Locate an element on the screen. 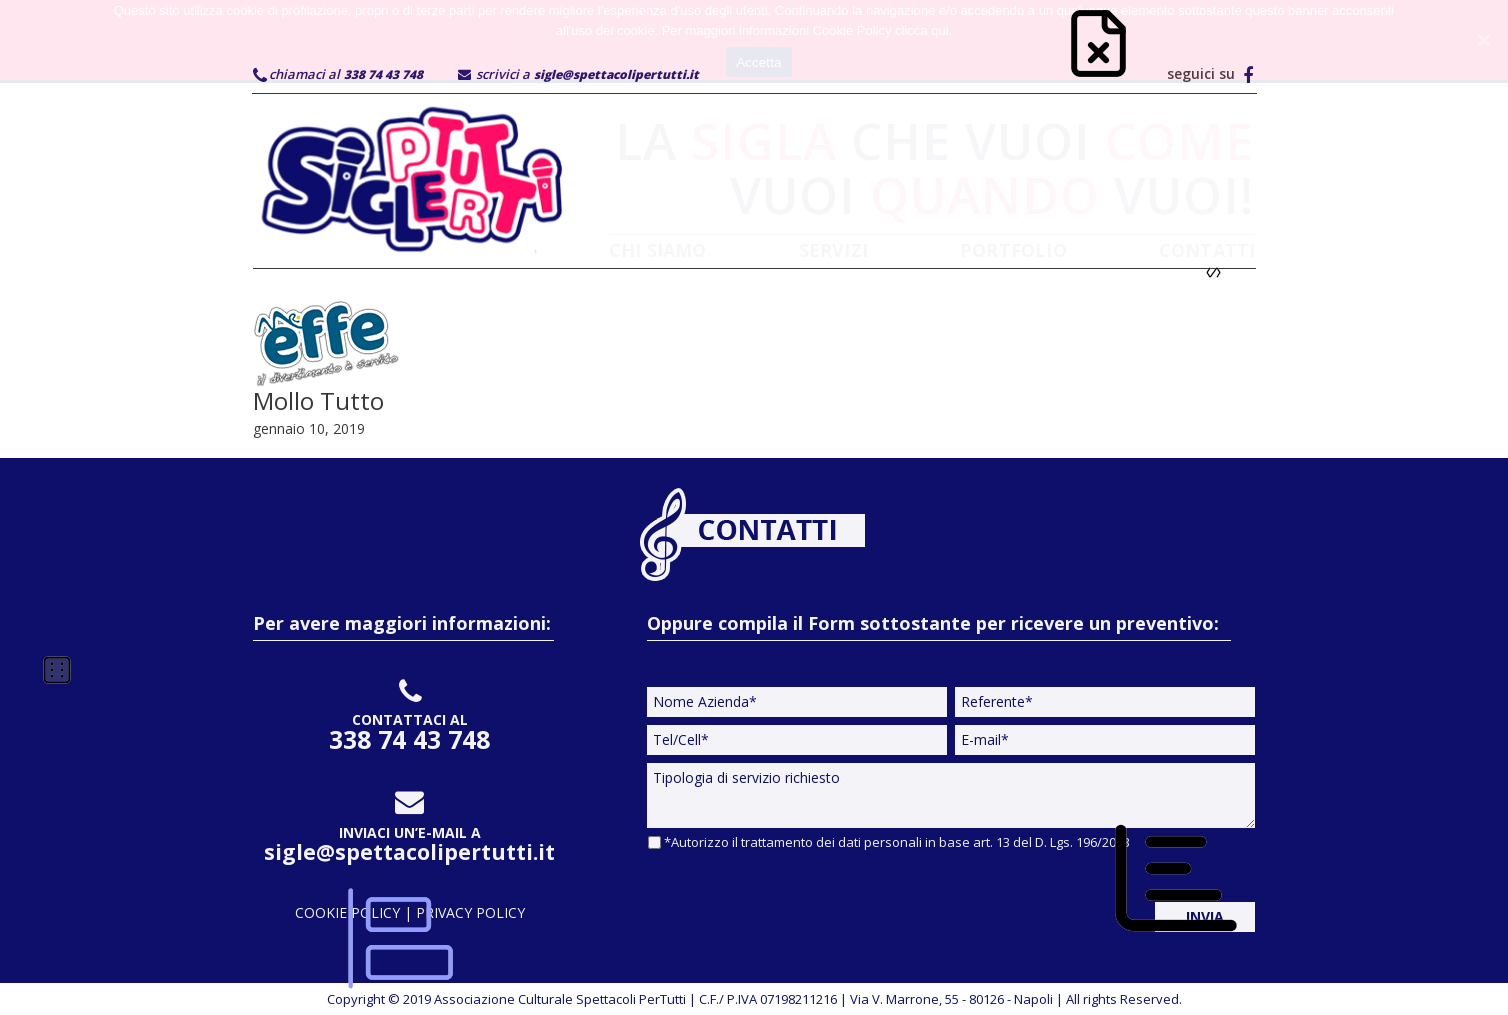 The width and height of the screenshot is (1508, 1015). randomize or shuffle content is located at coordinates (57, 670).